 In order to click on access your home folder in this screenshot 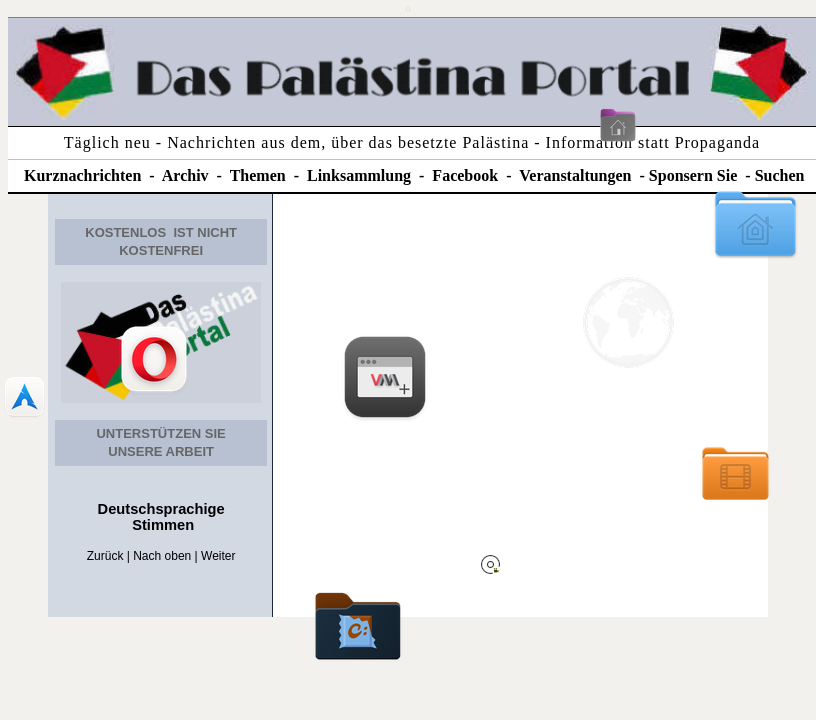, I will do `click(618, 125)`.